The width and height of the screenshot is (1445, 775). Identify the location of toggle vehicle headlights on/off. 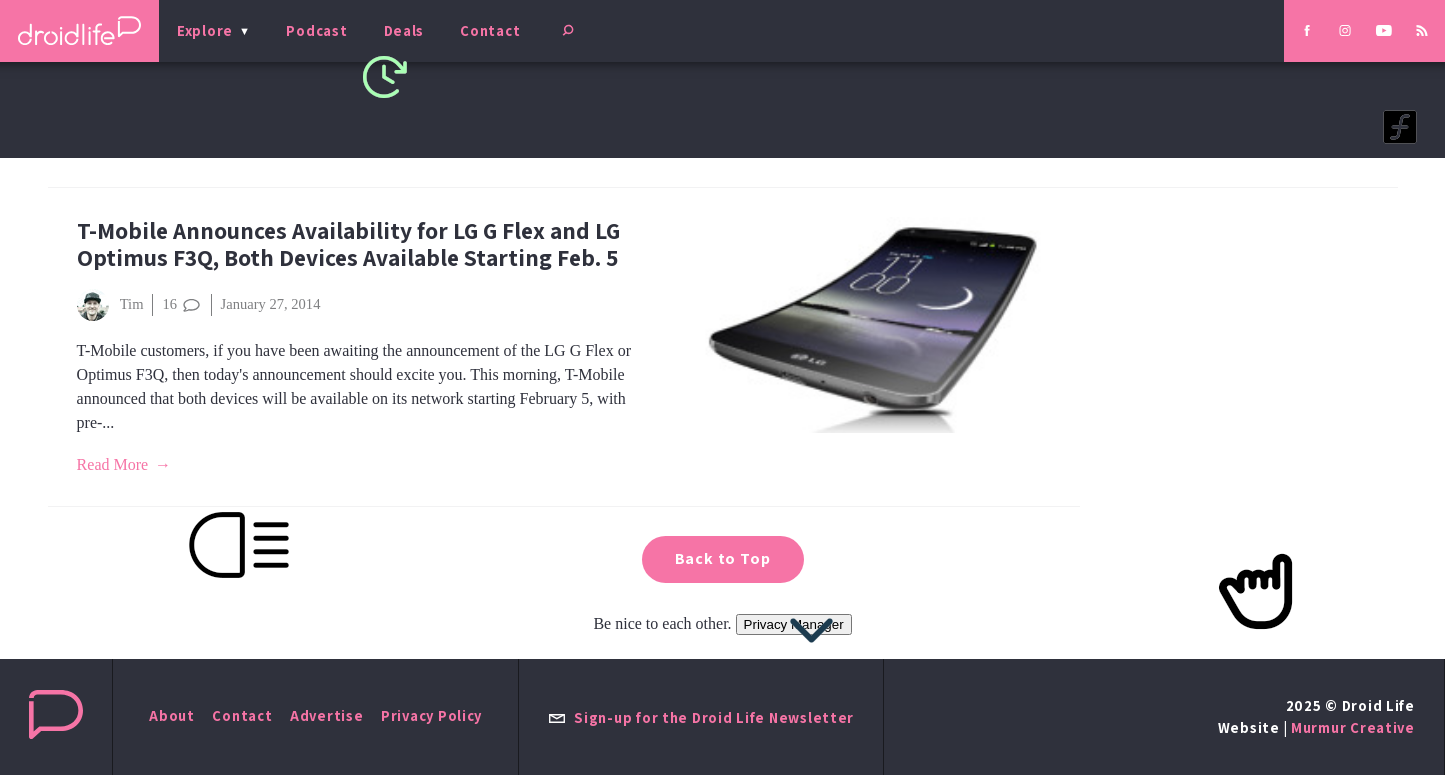
(239, 545).